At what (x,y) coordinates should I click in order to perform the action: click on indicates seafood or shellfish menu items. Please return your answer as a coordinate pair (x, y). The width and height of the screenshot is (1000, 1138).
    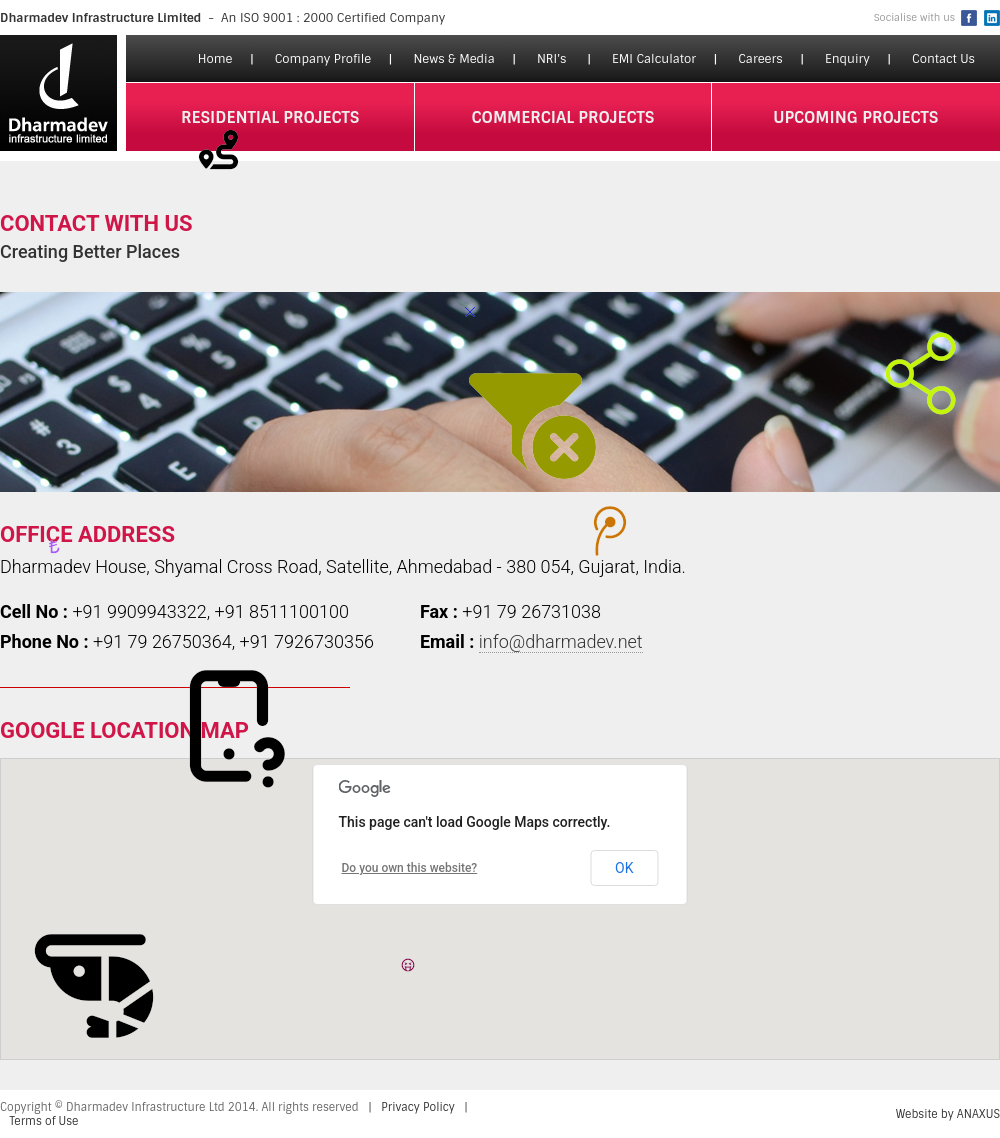
    Looking at the image, I should click on (94, 986).